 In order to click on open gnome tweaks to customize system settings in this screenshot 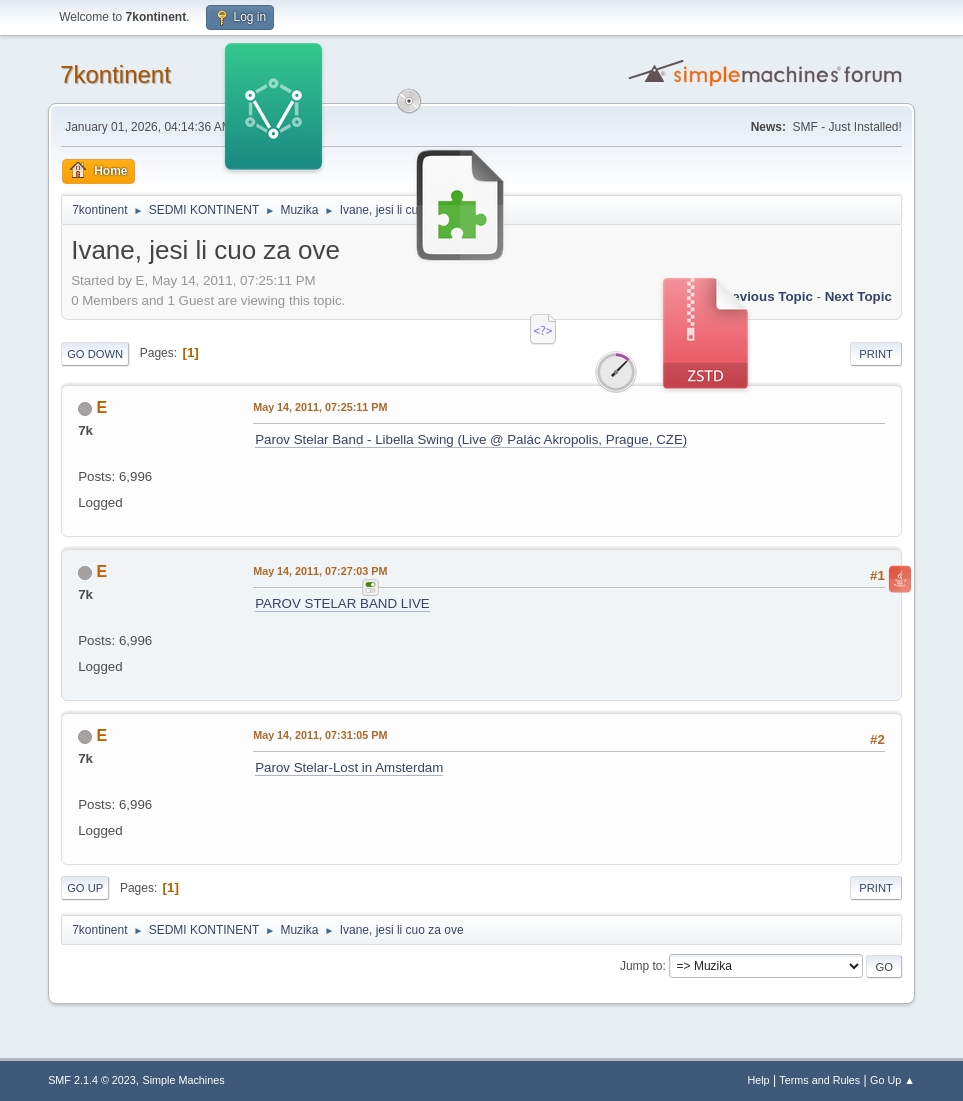, I will do `click(370, 587)`.